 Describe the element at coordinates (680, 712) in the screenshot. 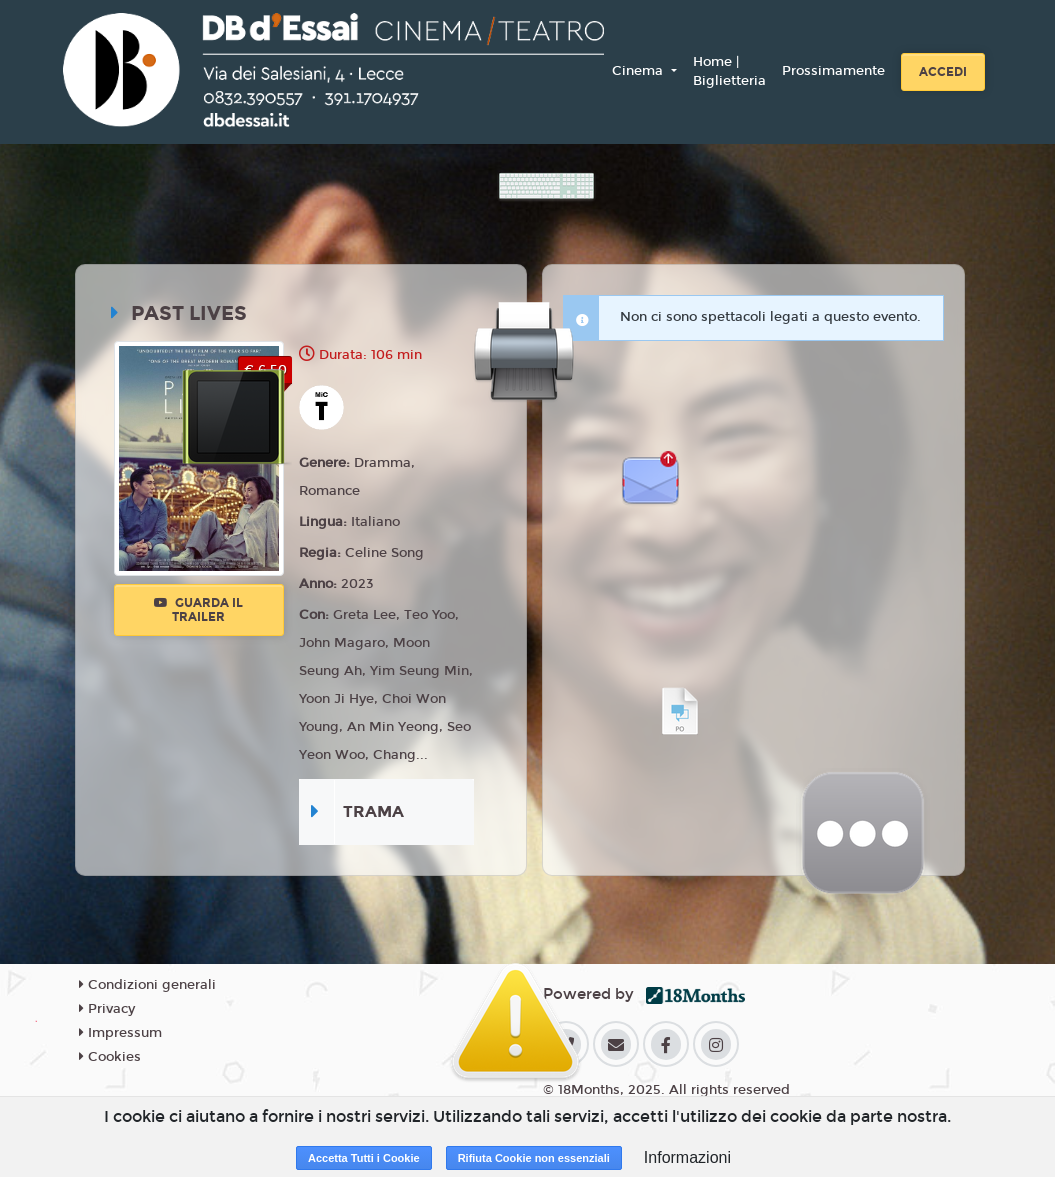

I see `a PO translation file` at that location.